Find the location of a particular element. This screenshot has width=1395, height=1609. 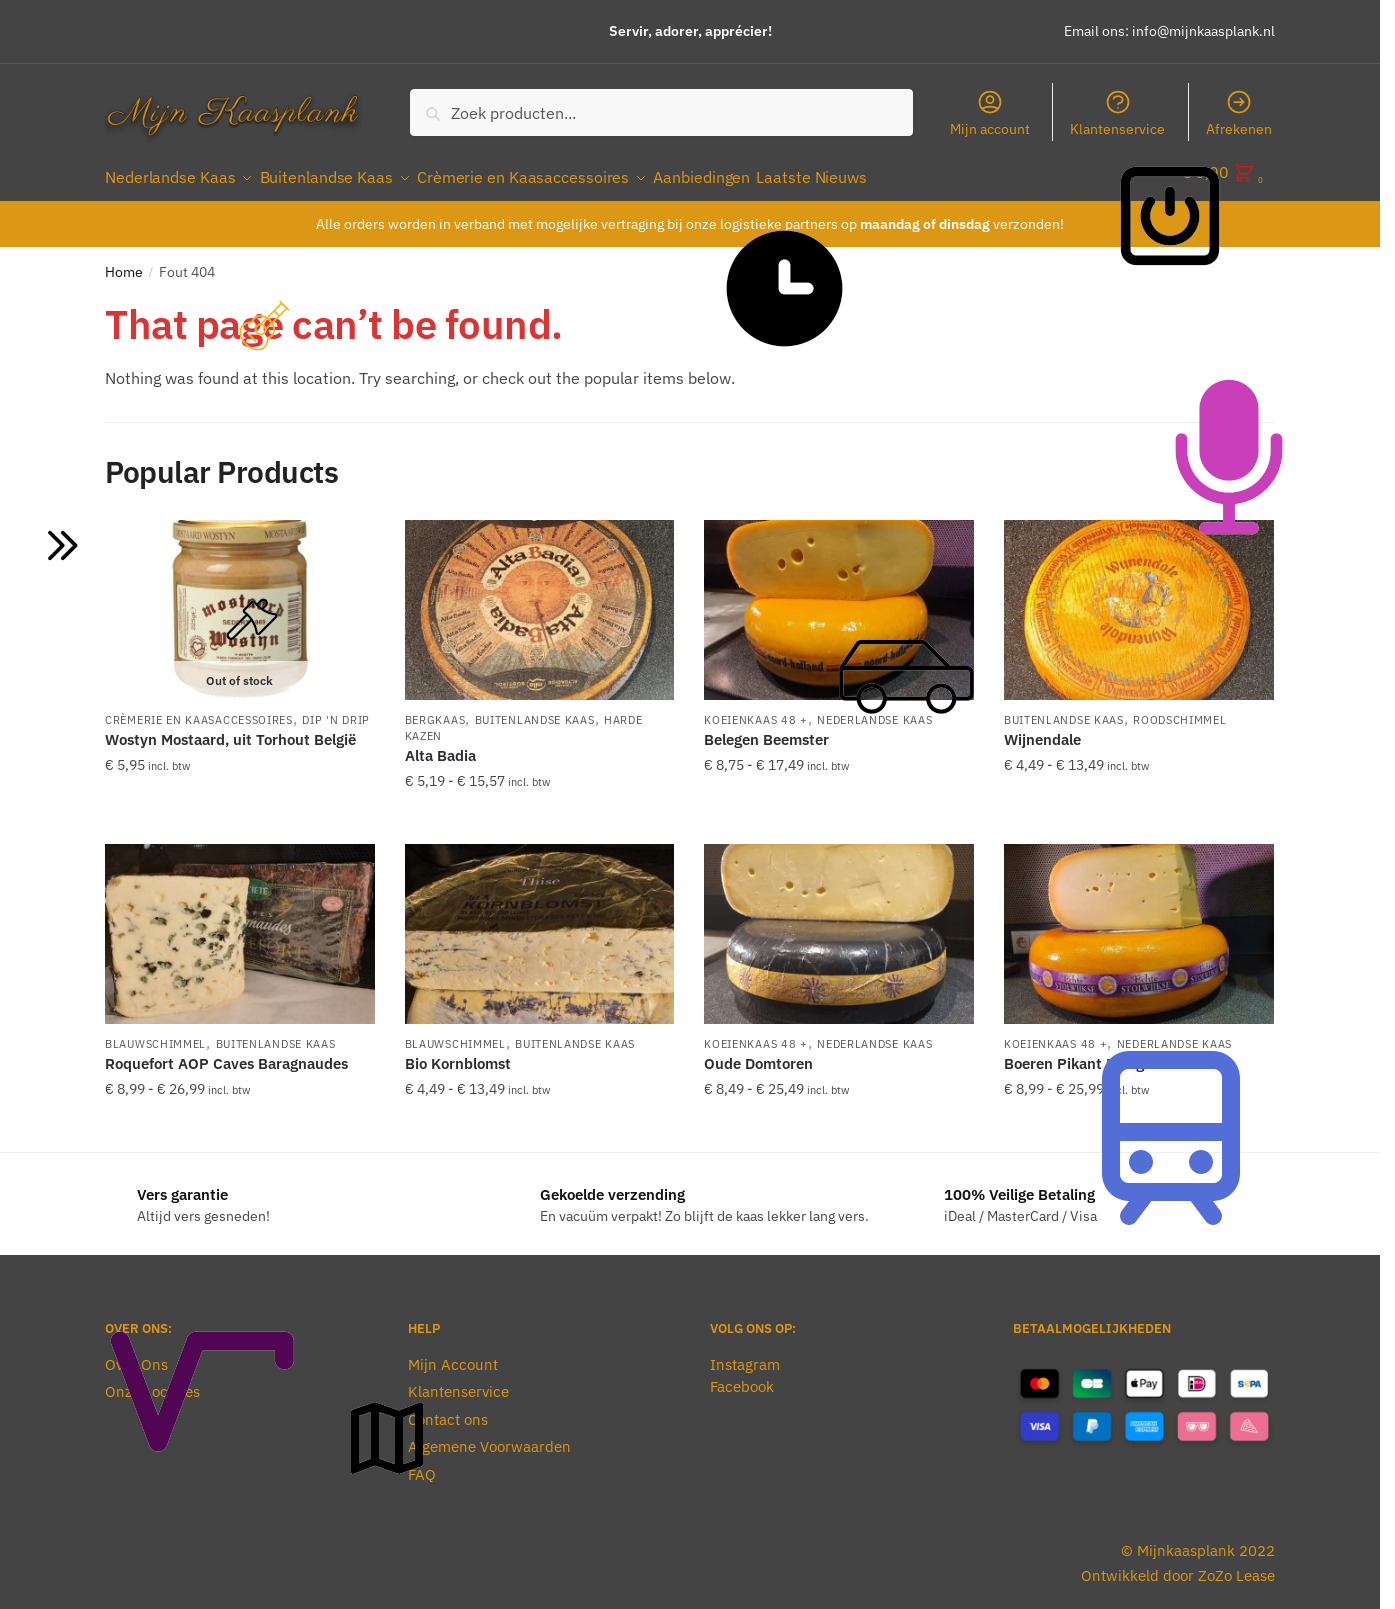

access vehicle or car-related settings is located at coordinates (906, 672).